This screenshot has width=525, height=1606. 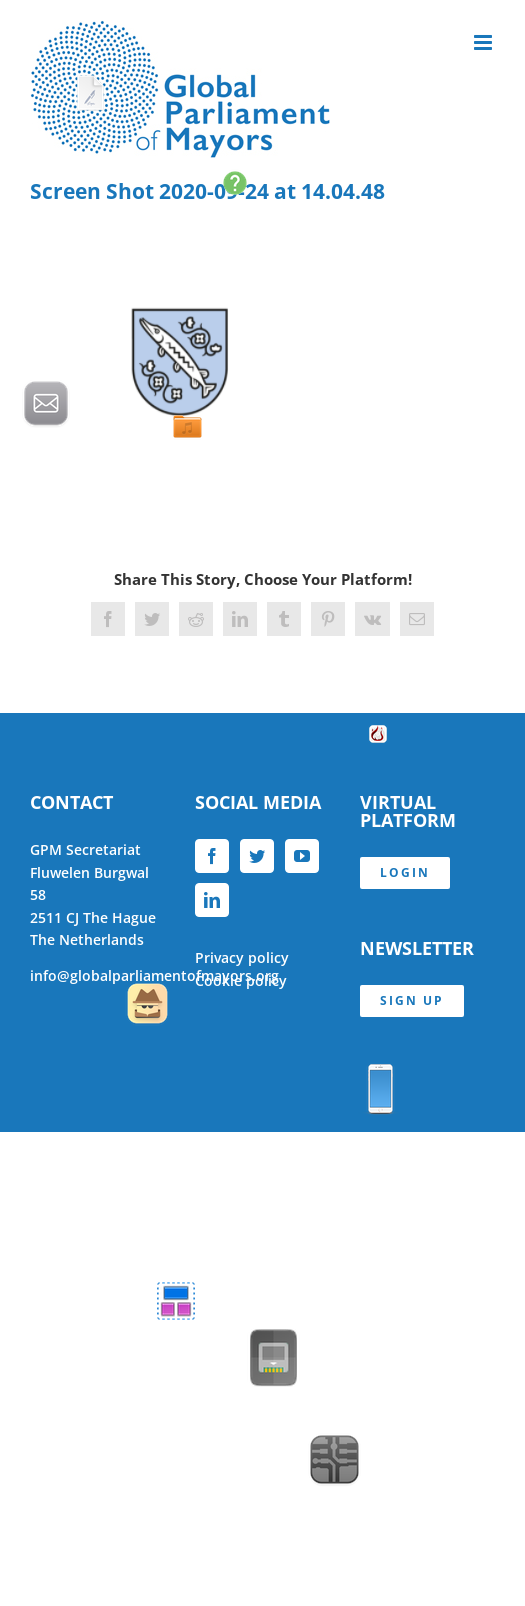 What do you see at coordinates (46, 404) in the screenshot?
I see `access mail app settings` at bounding box center [46, 404].